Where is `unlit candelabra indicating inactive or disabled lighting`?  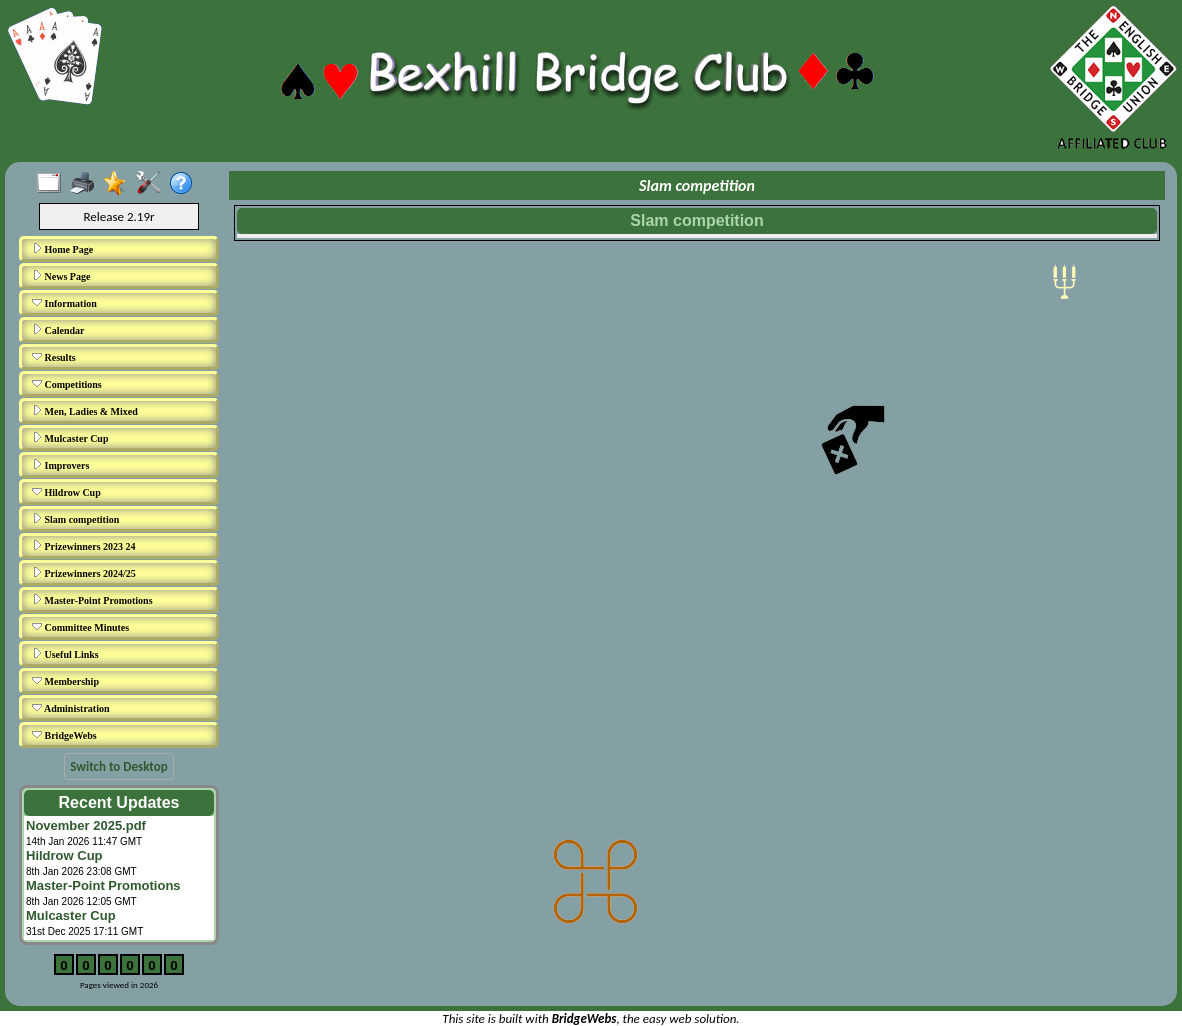 unlit candelabra indicating inactive or disabled lighting is located at coordinates (1064, 281).